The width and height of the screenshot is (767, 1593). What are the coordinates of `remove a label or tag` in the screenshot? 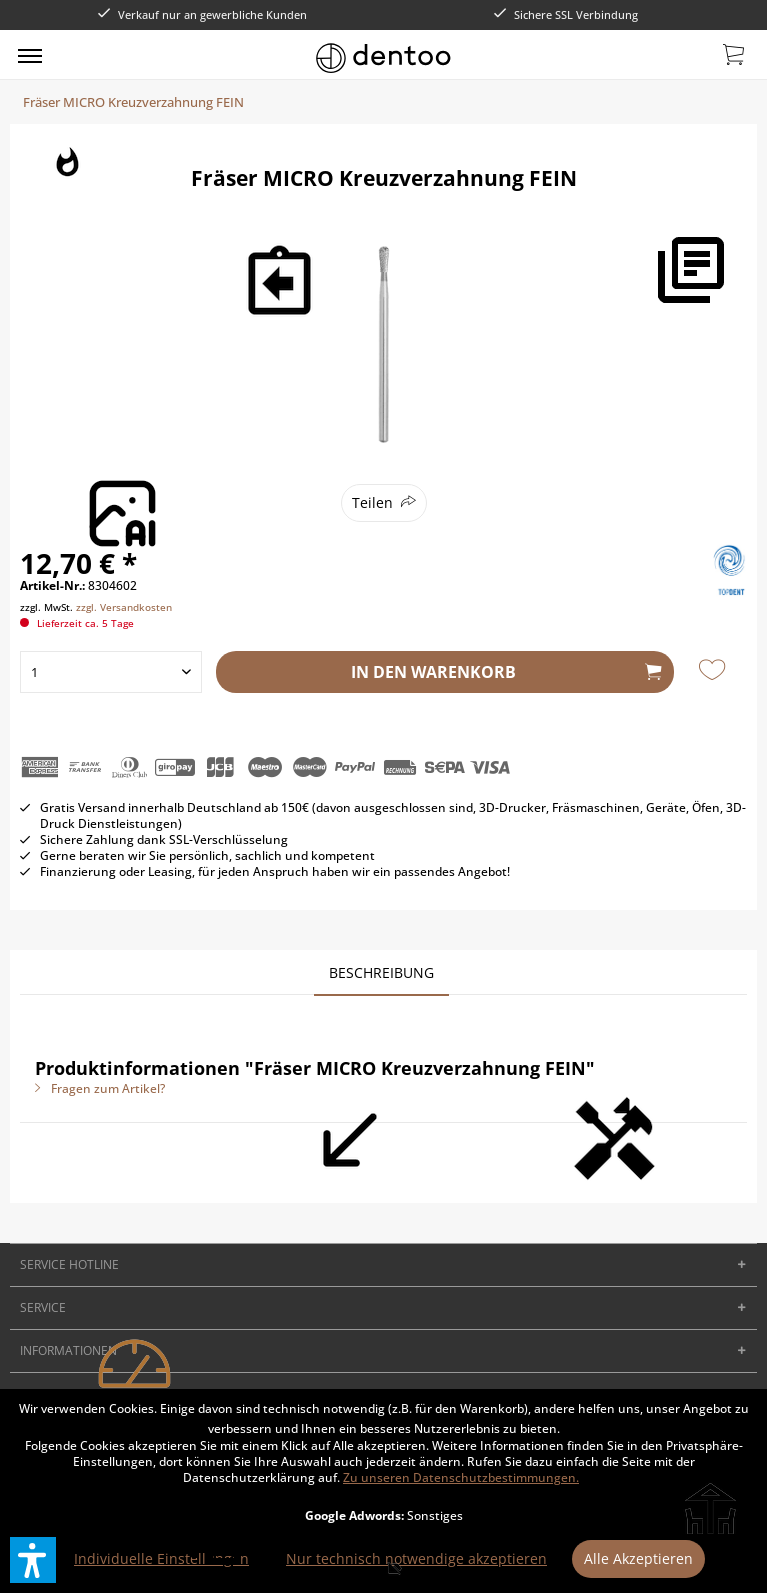 It's located at (394, 1568).